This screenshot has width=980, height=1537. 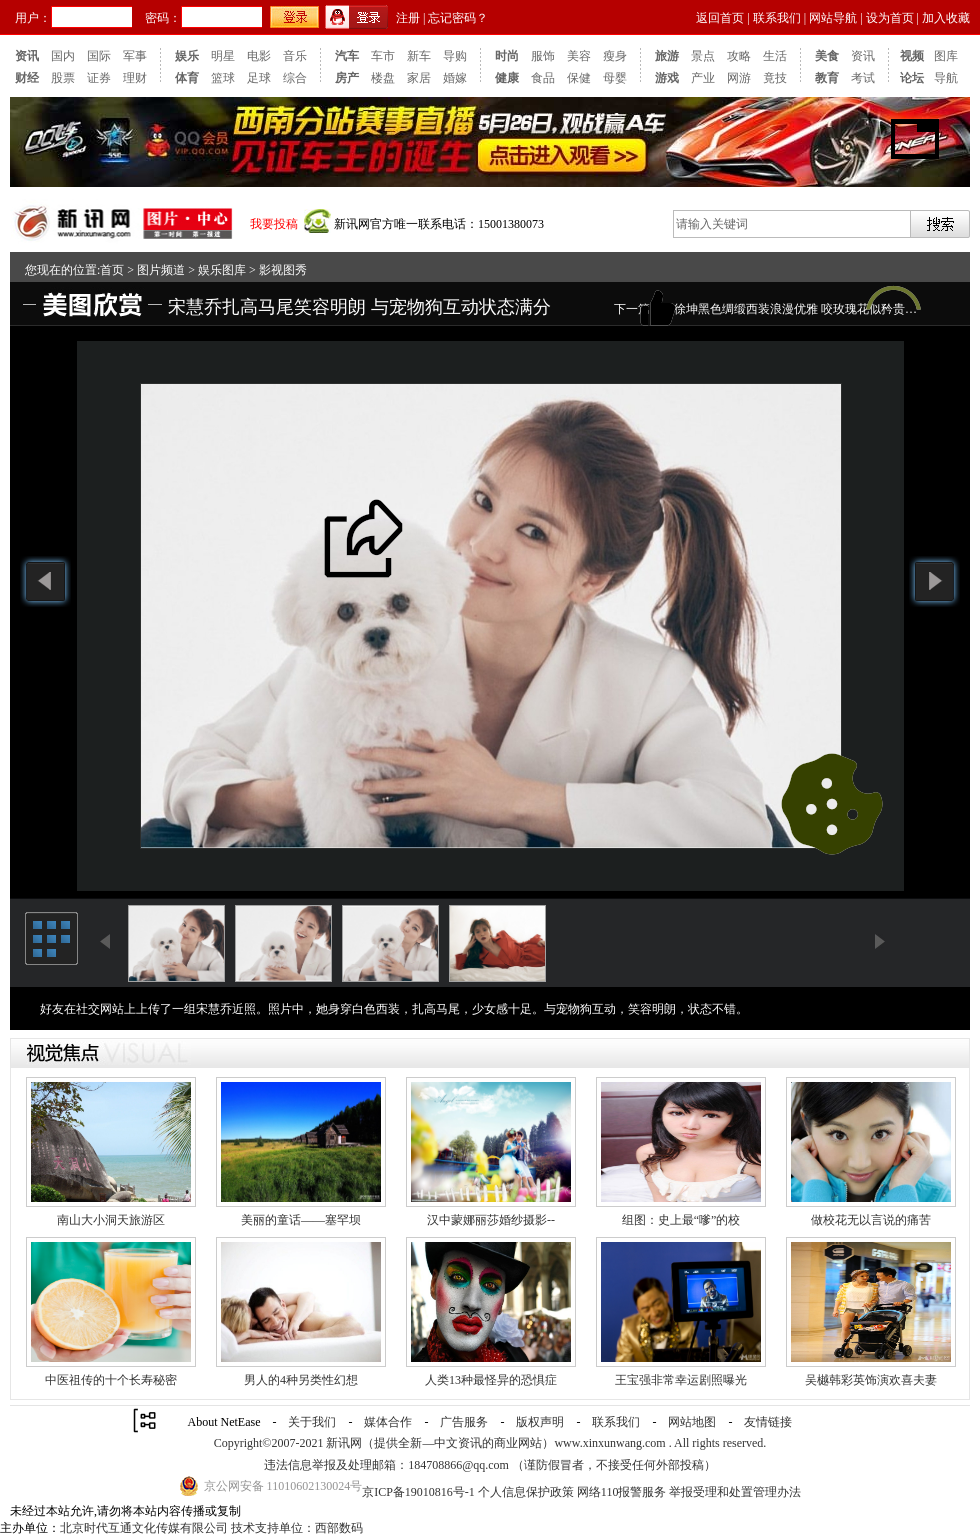 What do you see at coordinates (658, 308) in the screenshot?
I see `like or upvote content` at bounding box center [658, 308].